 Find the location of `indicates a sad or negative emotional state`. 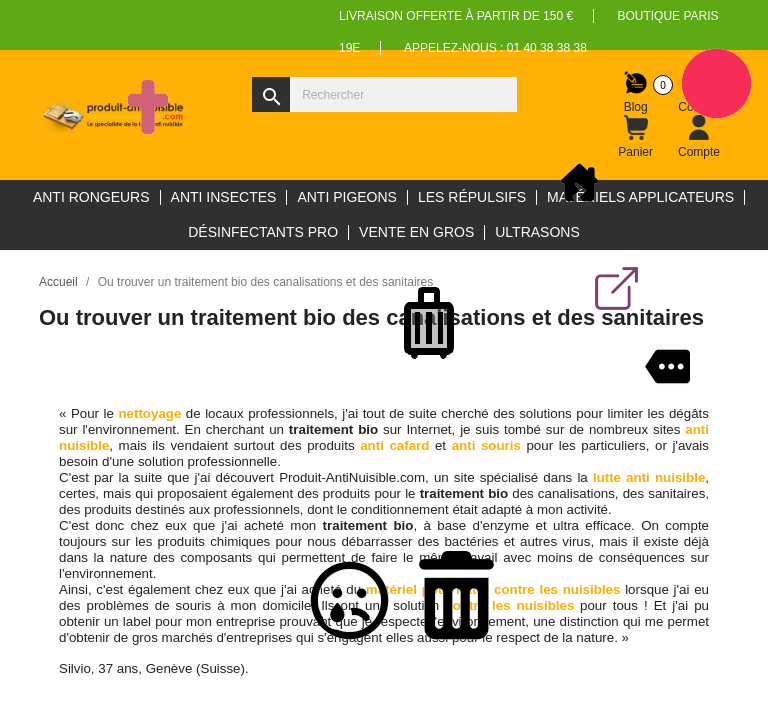

indicates a sad or negative emotional state is located at coordinates (349, 600).